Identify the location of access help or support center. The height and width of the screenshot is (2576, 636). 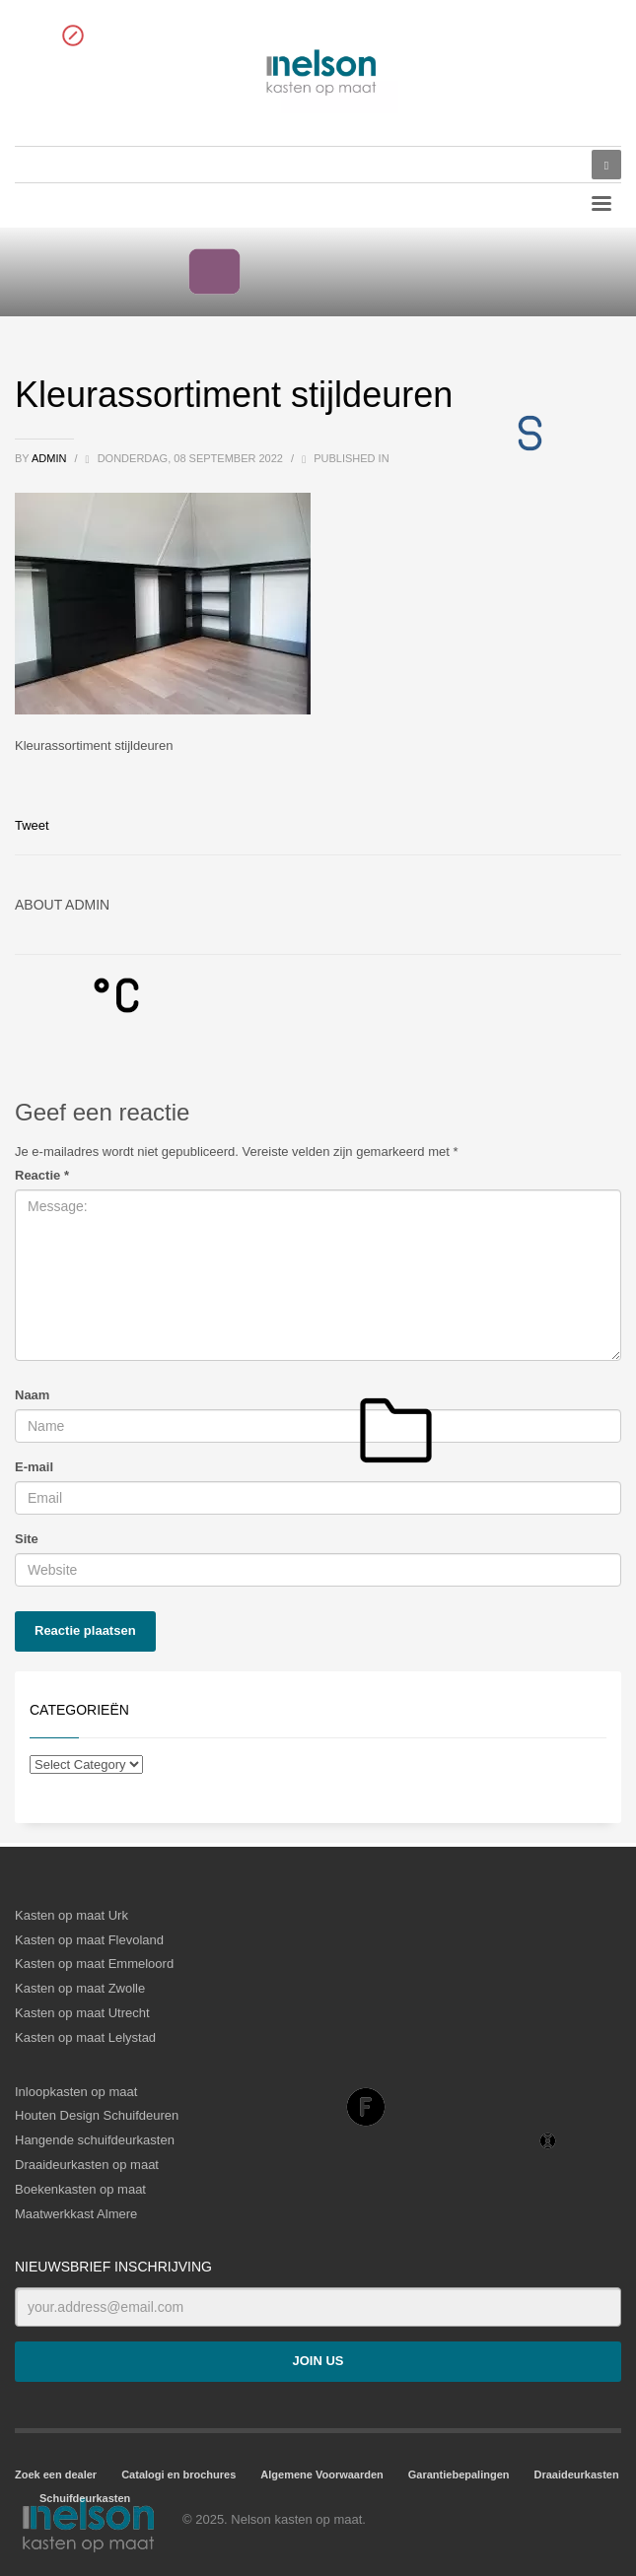
(547, 2140).